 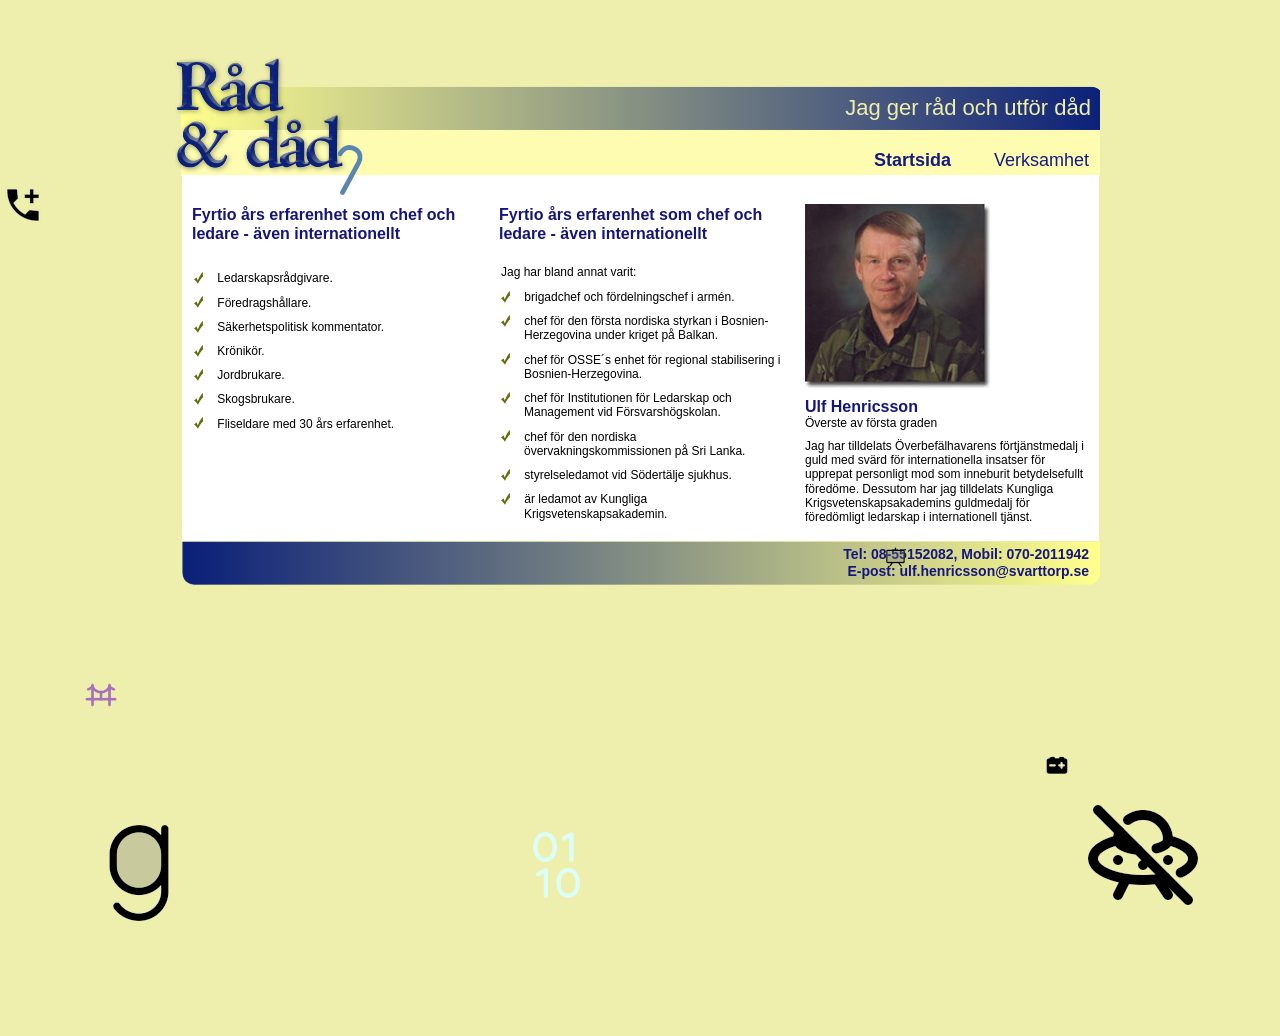 I want to click on view or access binary/code data, so click(x=556, y=865).